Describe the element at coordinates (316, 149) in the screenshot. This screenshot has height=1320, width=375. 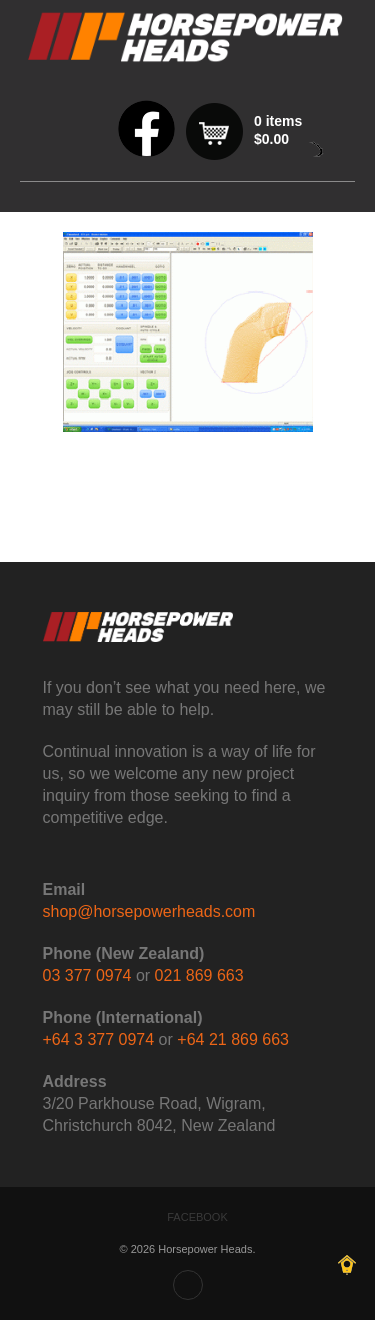
I see `select electric whip weapon or ability` at that location.